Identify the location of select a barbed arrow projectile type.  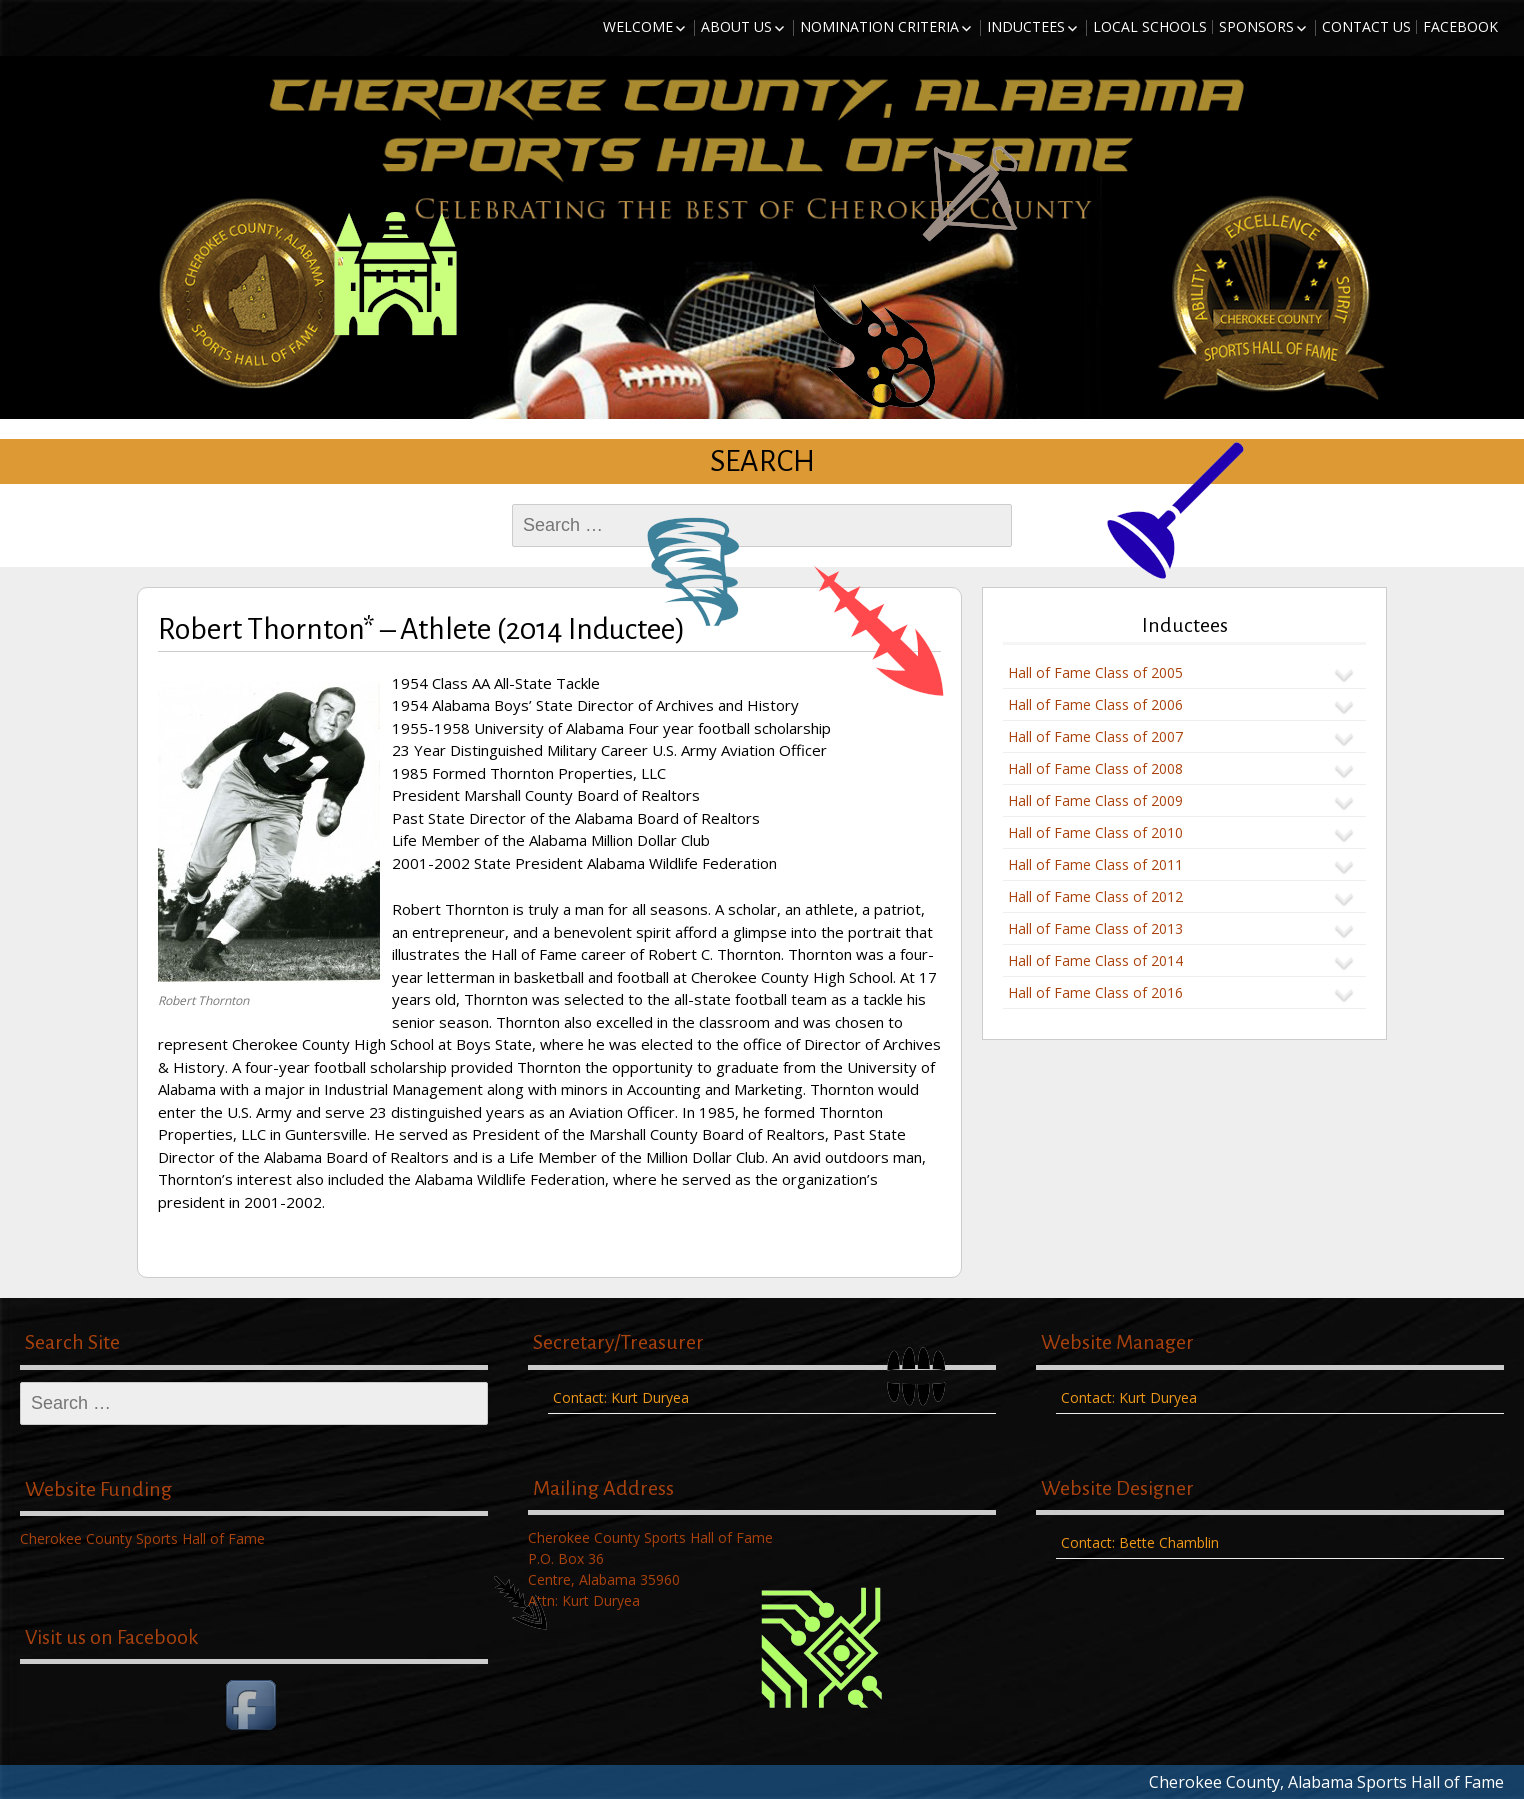
(878, 631).